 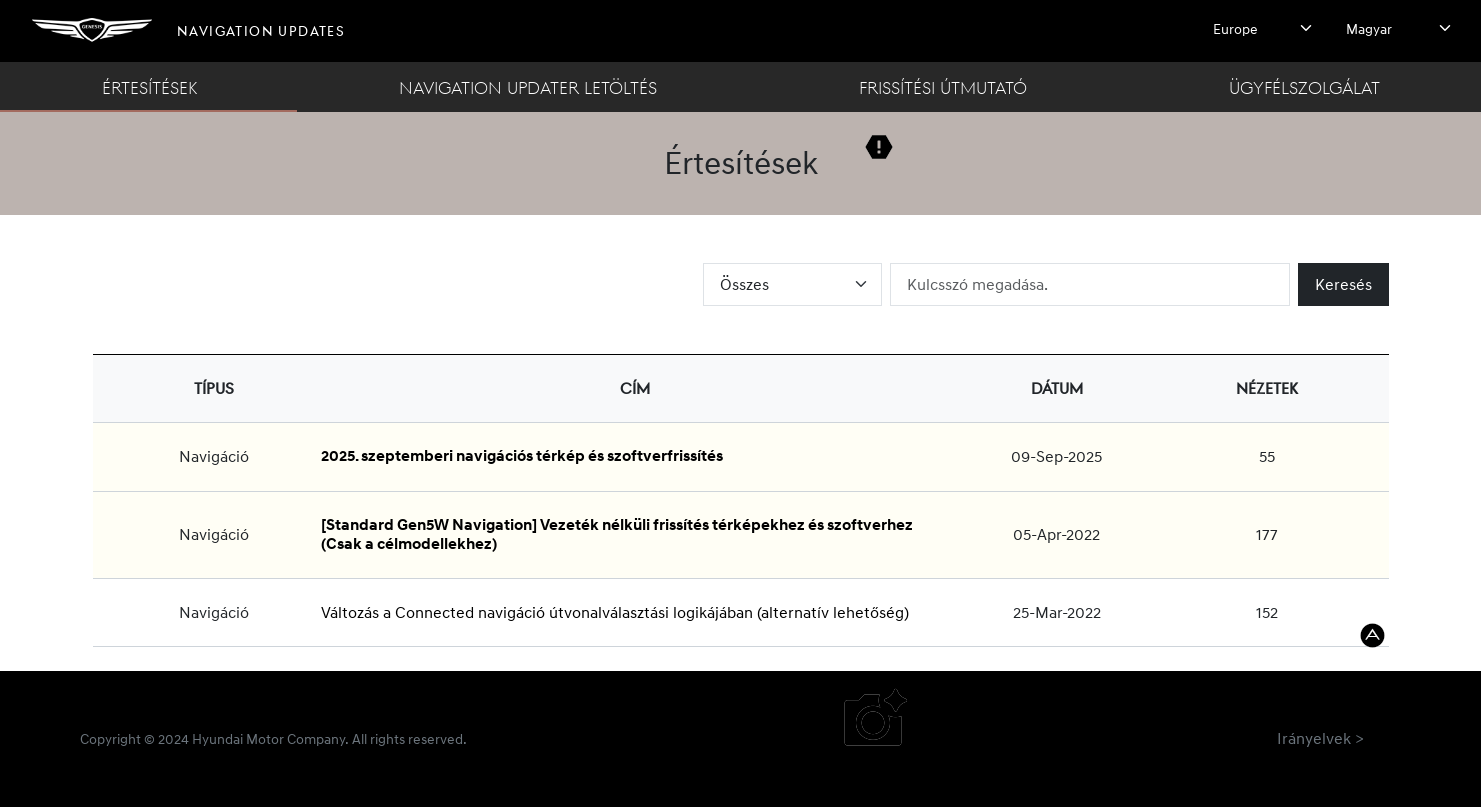 I want to click on access AI-powered camera features, so click(x=873, y=720).